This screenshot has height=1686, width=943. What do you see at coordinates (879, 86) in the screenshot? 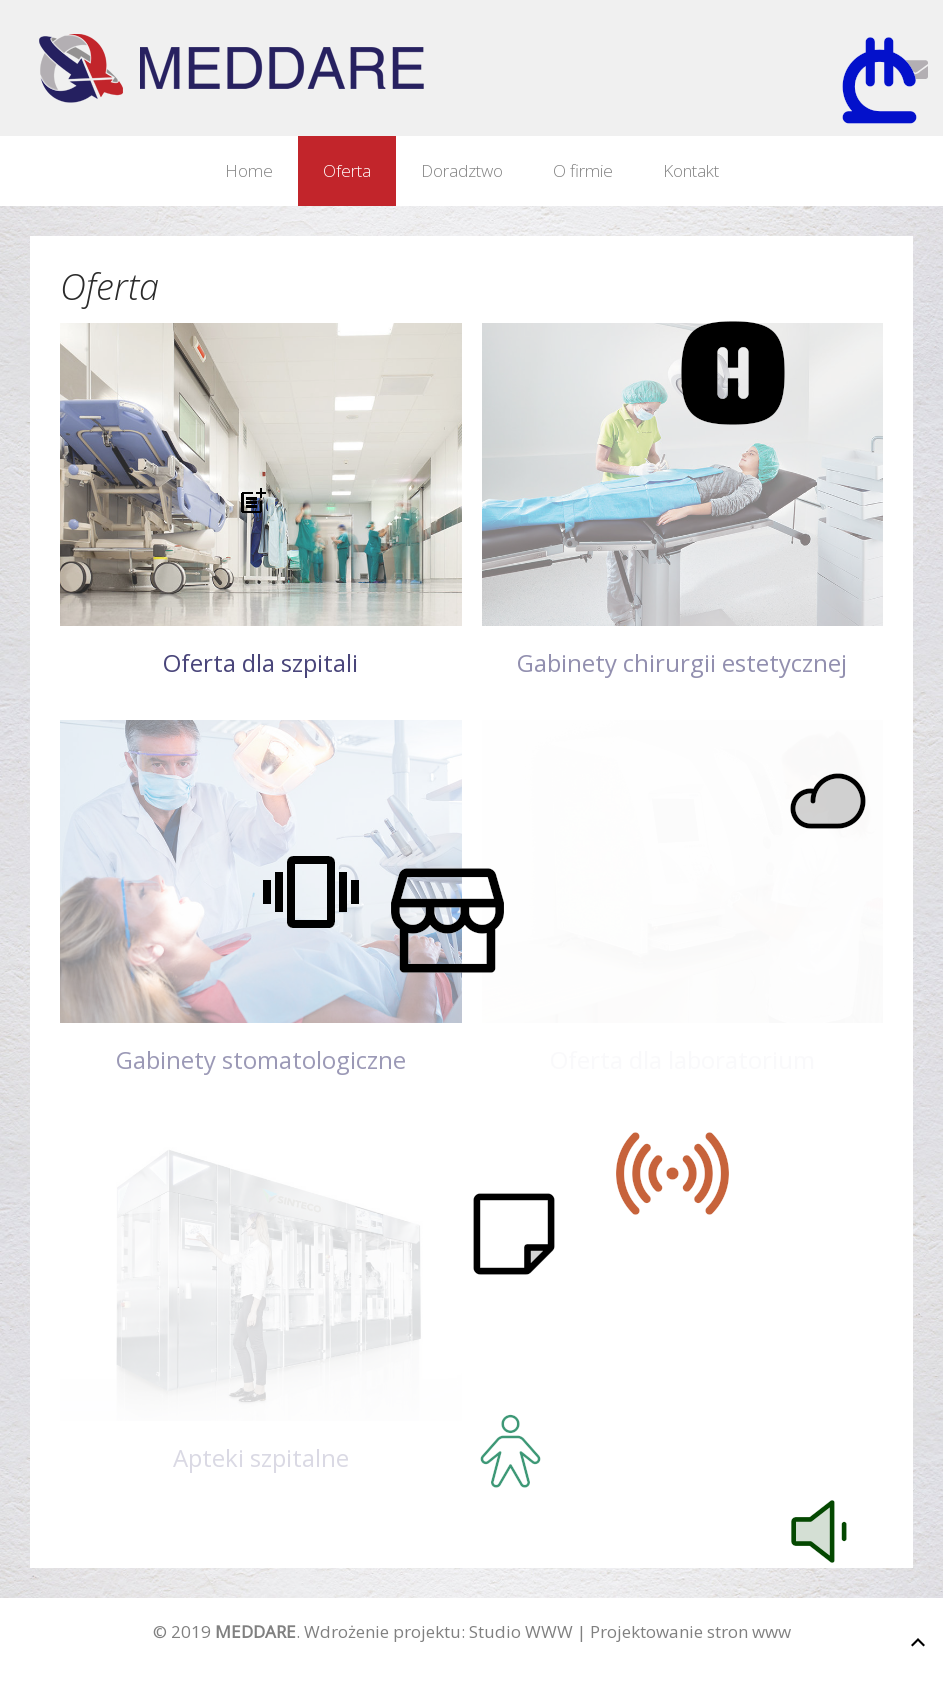
I see `indicates Georgian lari currency` at bounding box center [879, 86].